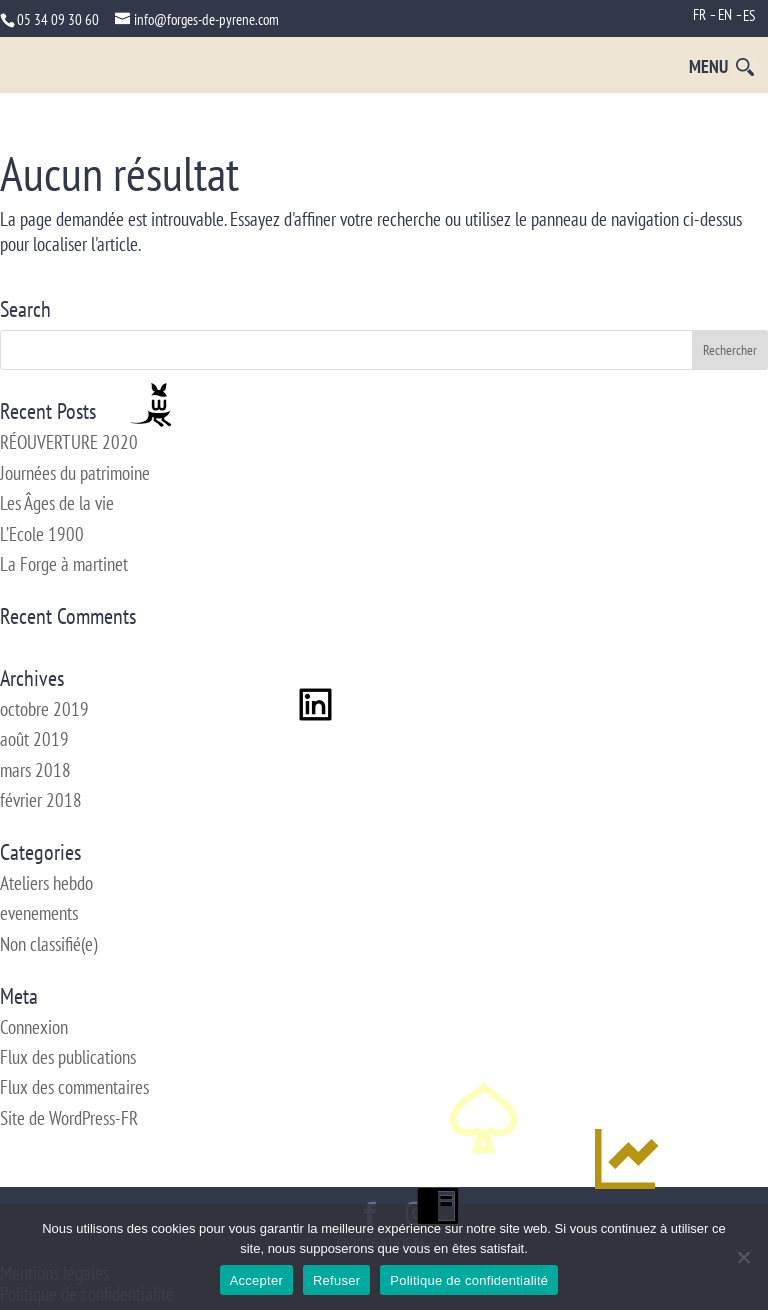 The width and height of the screenshot is (768, 1310). I want to click on open LinkedIn profile or page, so click(315, 704).